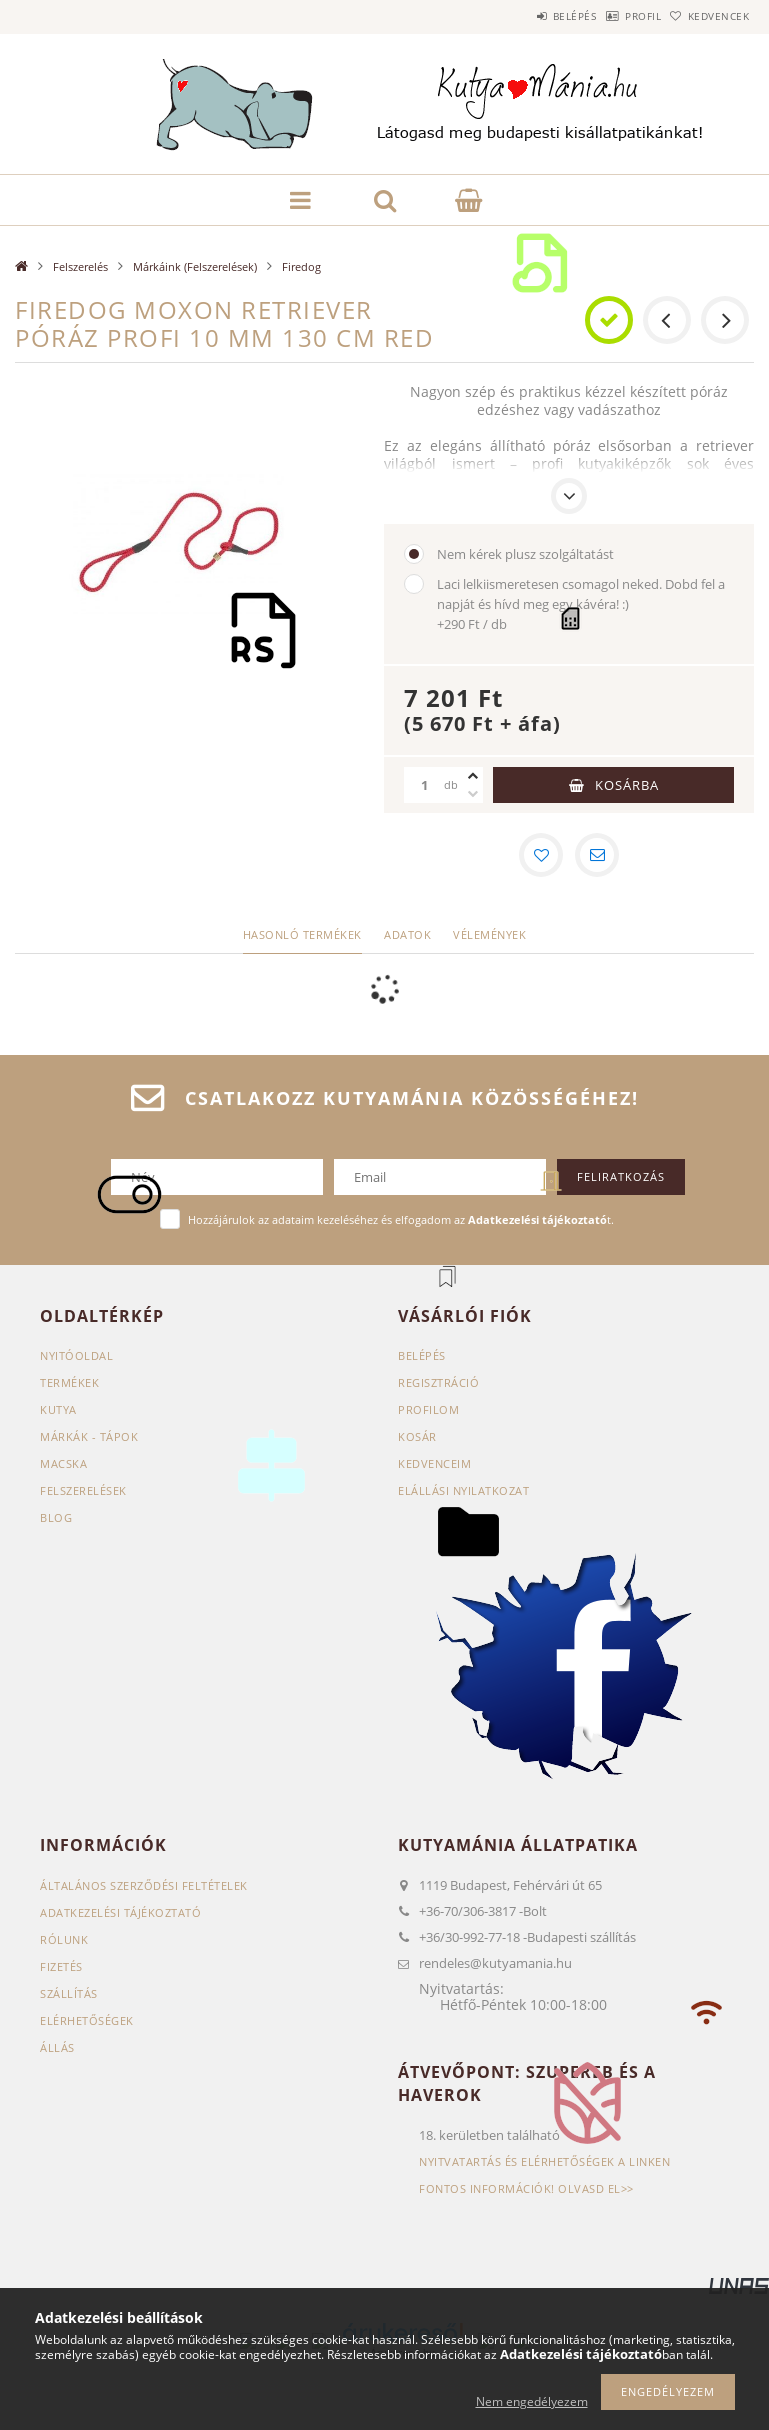  What do you see at coordinates (271, 1465) in the screenshot?
I see `align objects to horizontal center` at bounding box center [271, 1465].